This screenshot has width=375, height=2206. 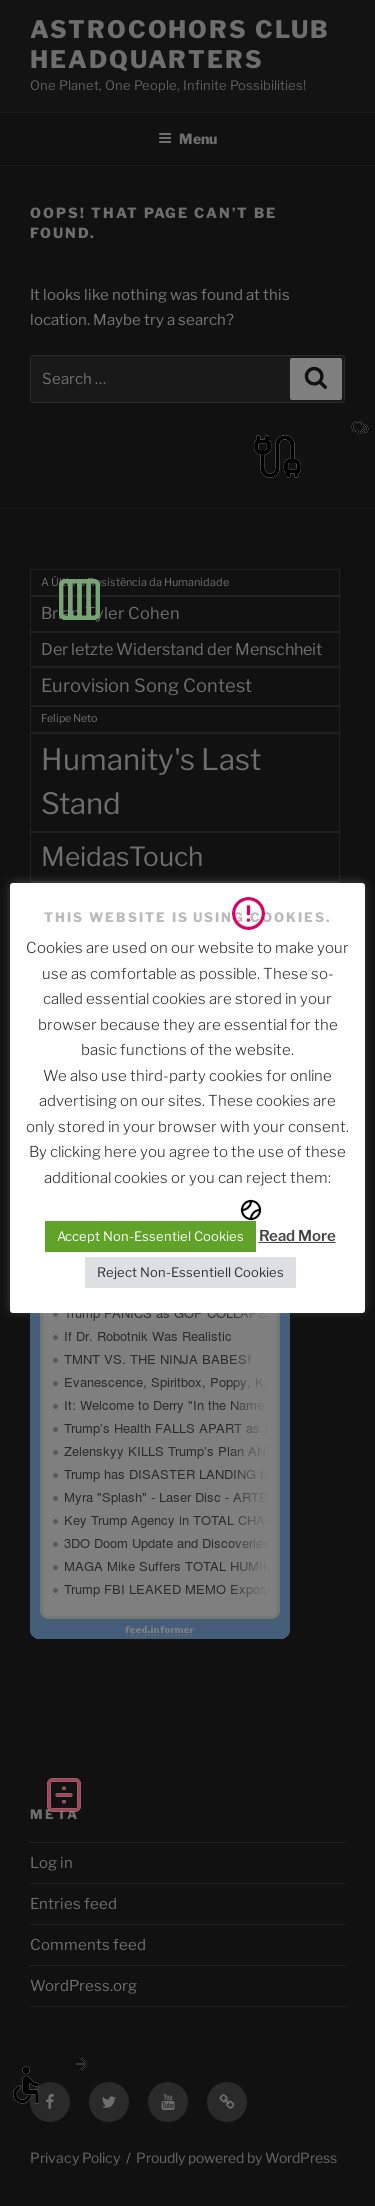 I want to click on connect or manage cable connections, so click(x=277, y=456).